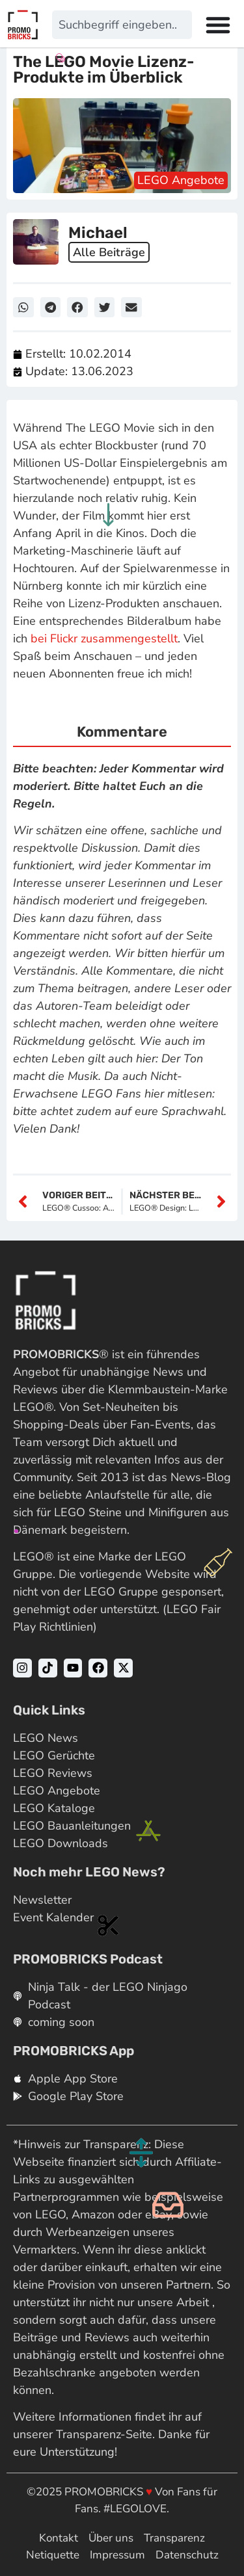  I want to click on open the app store, so click(148, 1832).